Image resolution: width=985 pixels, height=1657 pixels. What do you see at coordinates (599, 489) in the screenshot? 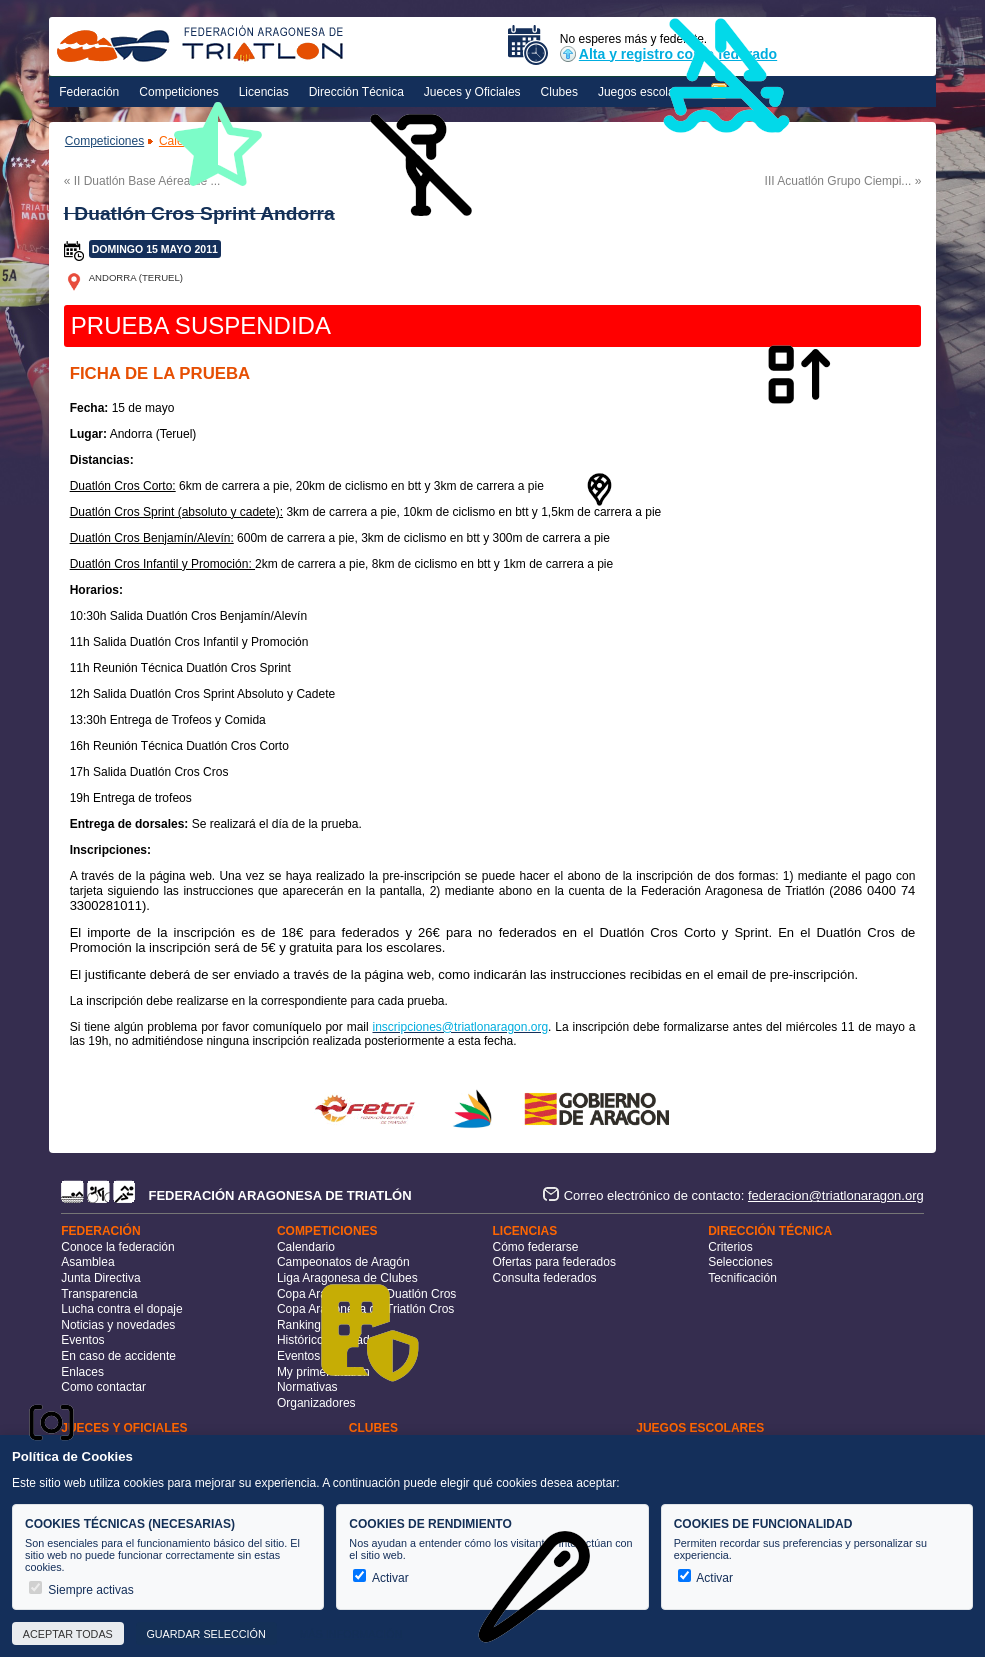
I see `open google maps` at bounding box center [599, 489].